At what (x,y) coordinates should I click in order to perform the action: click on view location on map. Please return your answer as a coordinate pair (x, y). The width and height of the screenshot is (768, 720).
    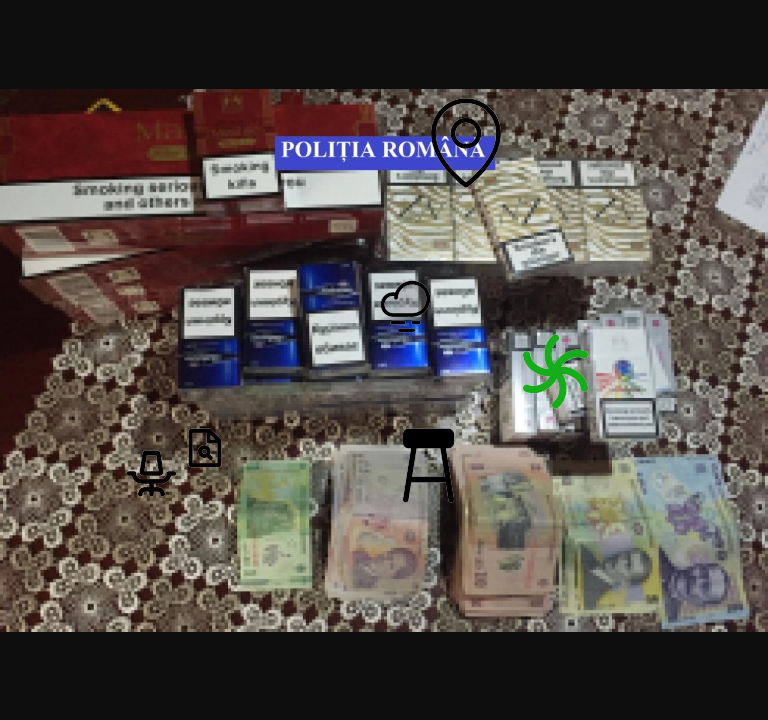
    Looking at the image, I should click on (466, 143).